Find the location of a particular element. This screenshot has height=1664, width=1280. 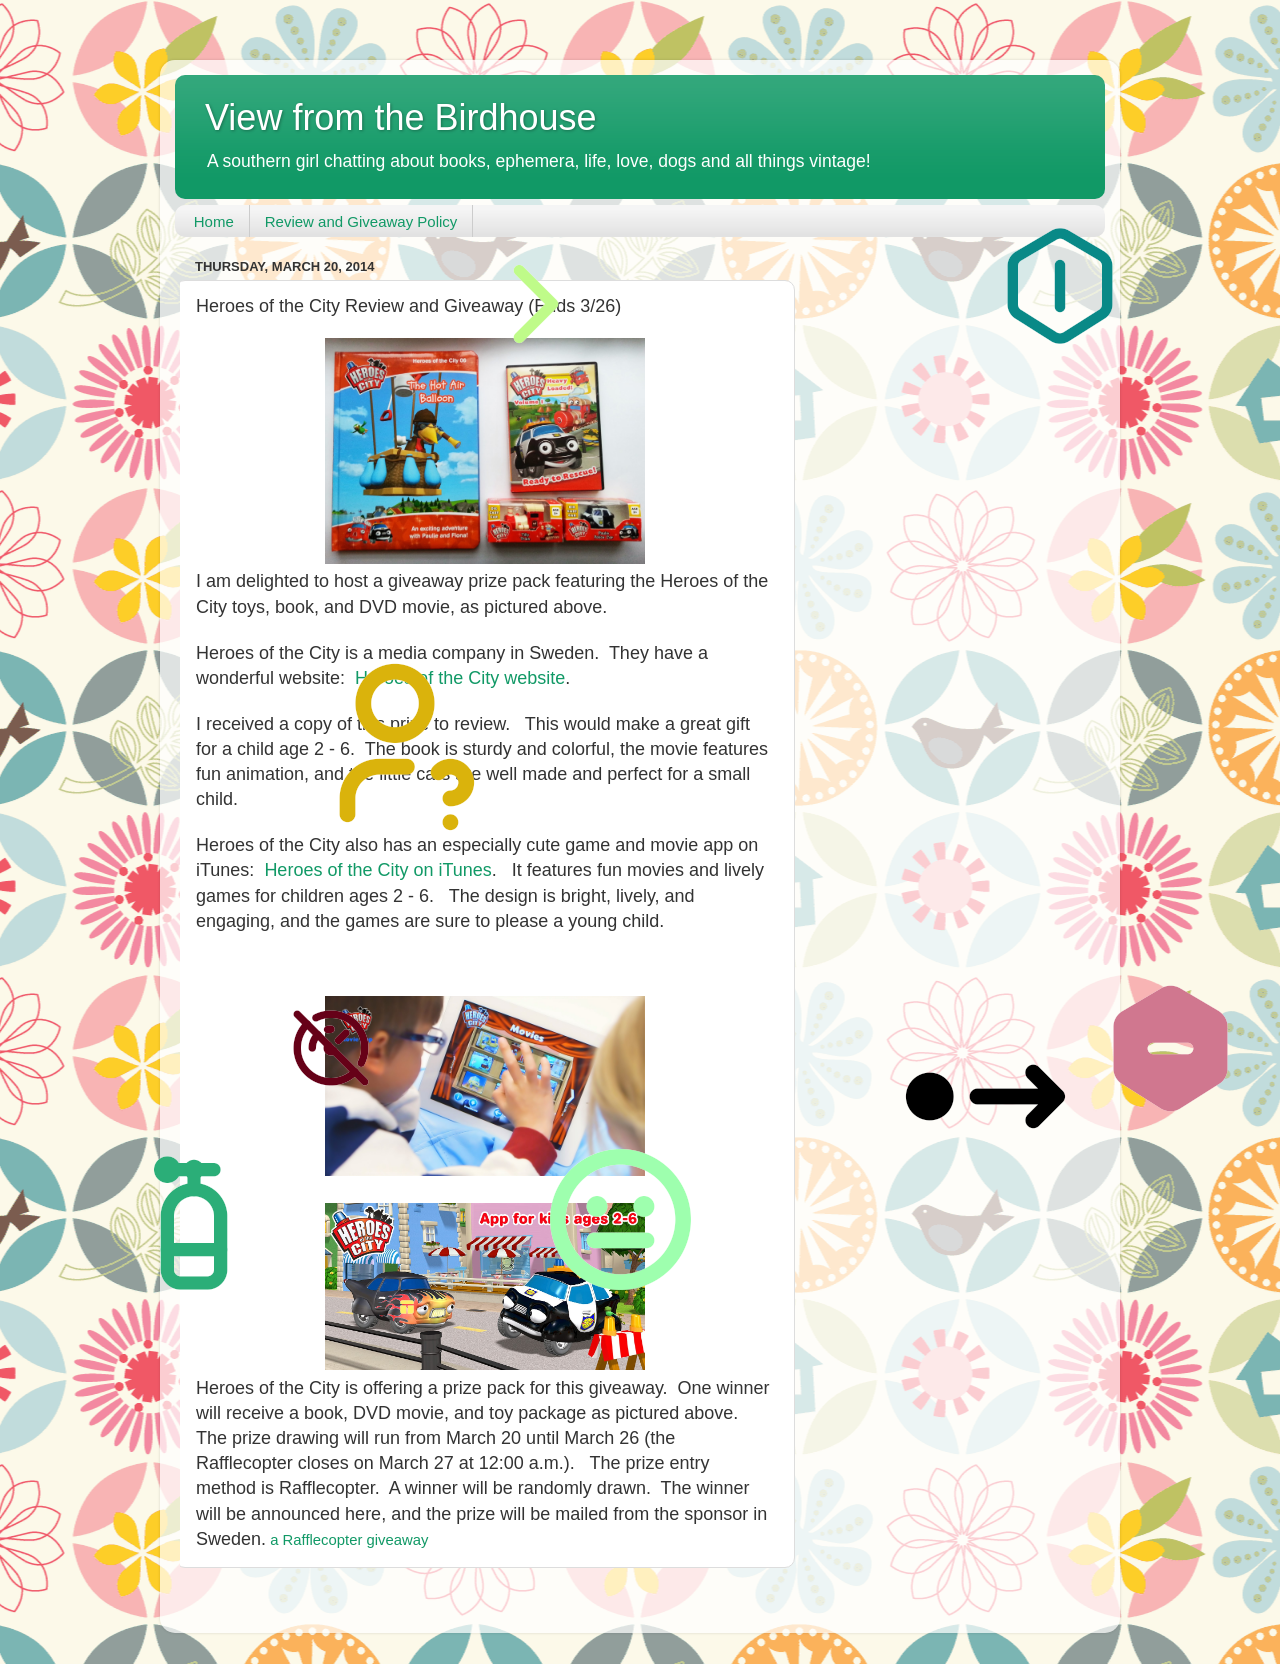

move item to the right is located at coordinates (985, 1096).